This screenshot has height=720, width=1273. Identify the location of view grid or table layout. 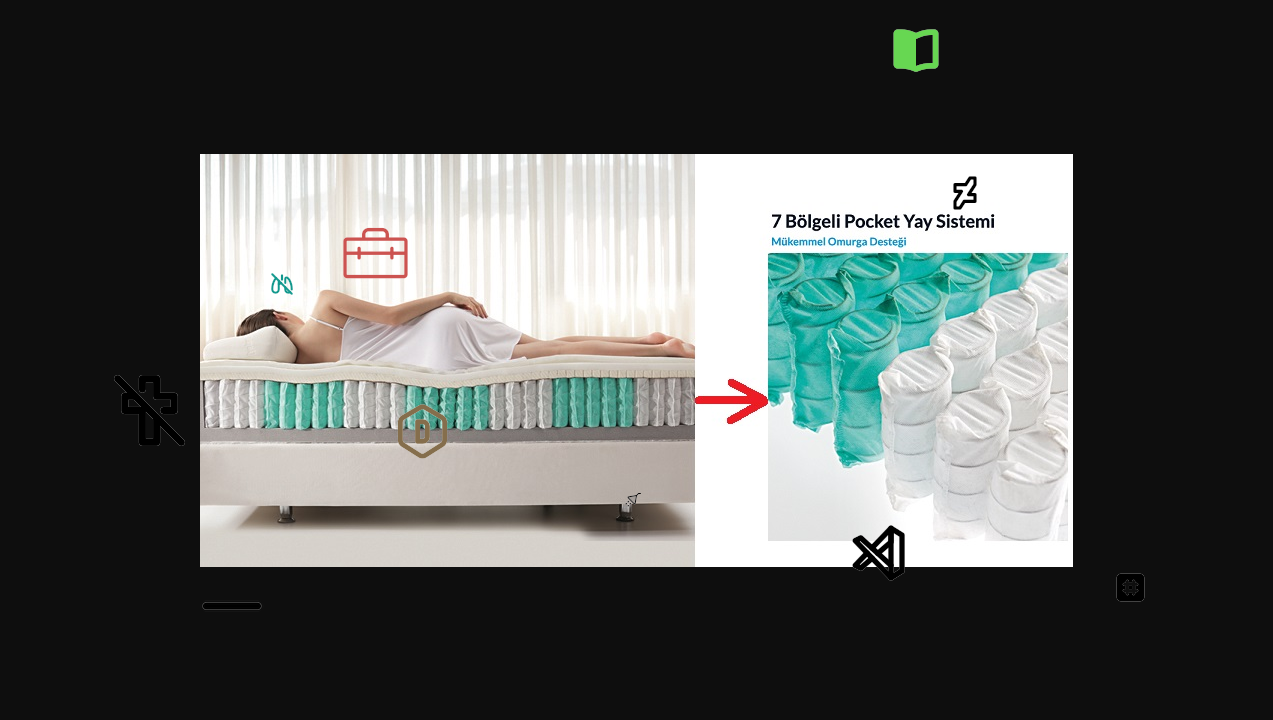
(1130, 587).